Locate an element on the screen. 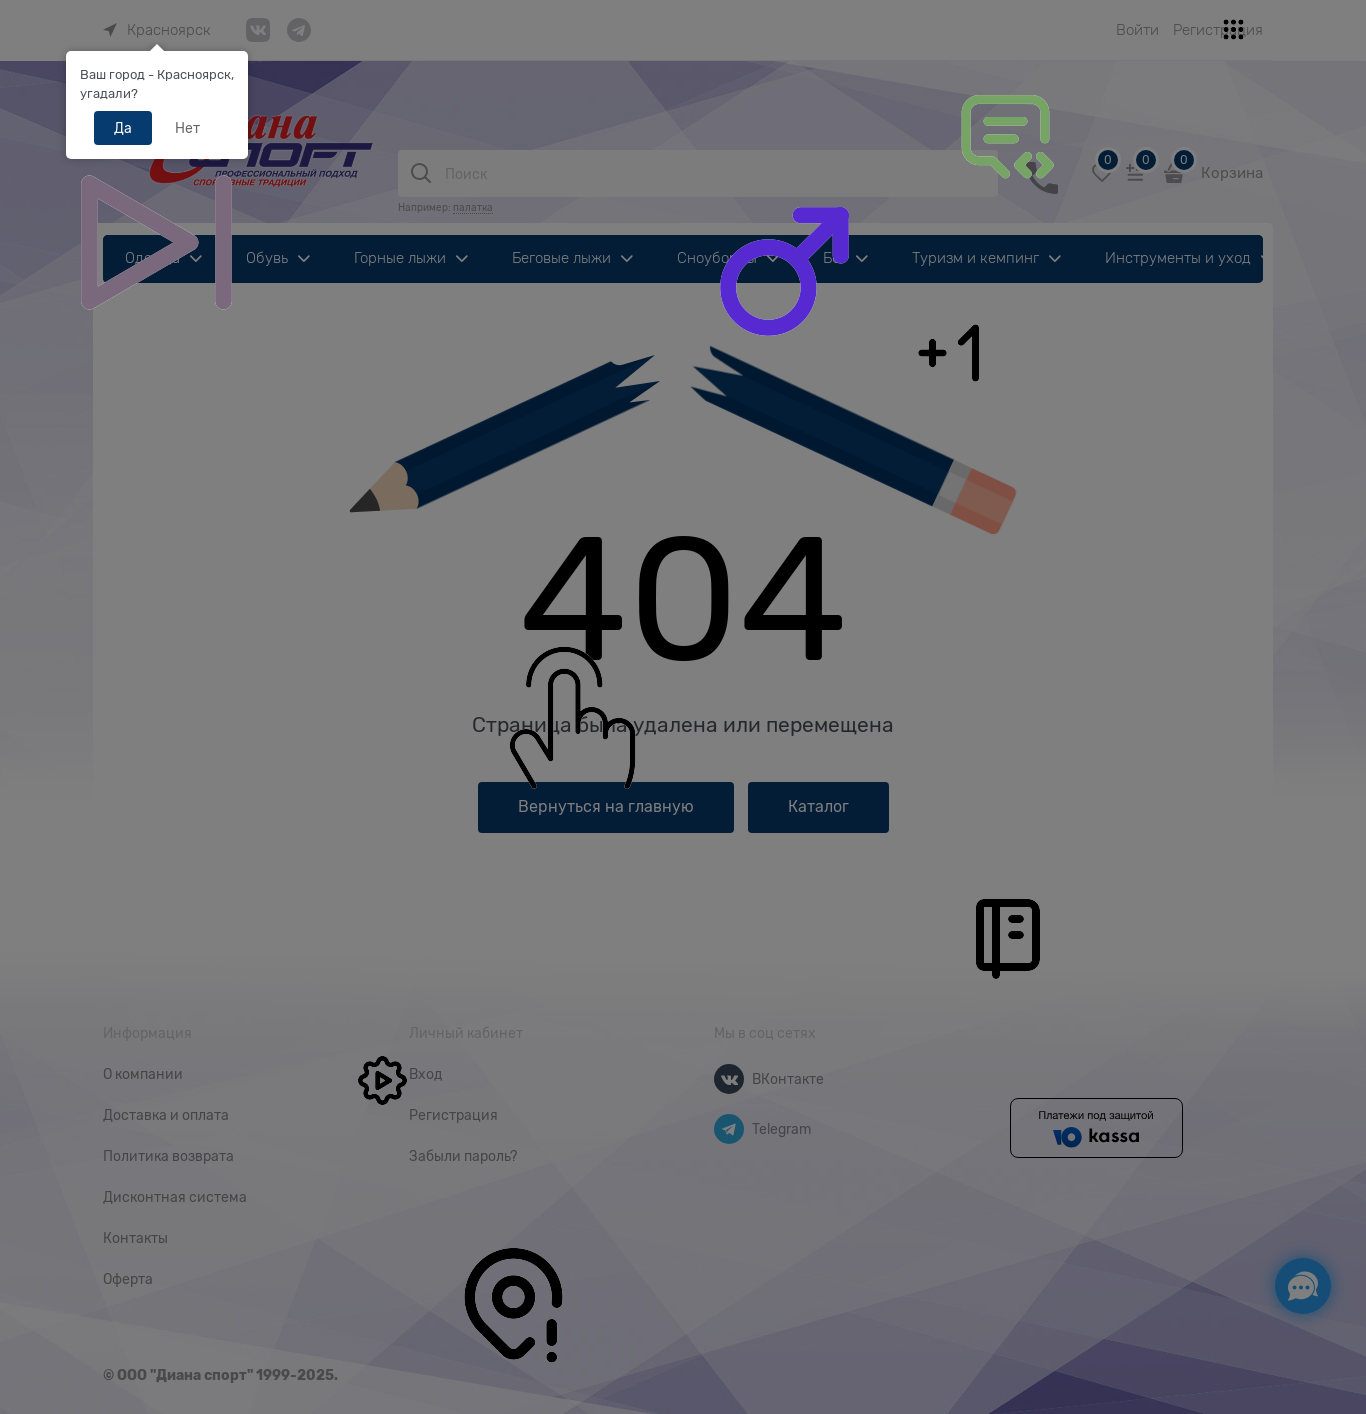 This screenshot has height=1414, width=1366. increase exposure by one stop is located at coordinates (954, 353).